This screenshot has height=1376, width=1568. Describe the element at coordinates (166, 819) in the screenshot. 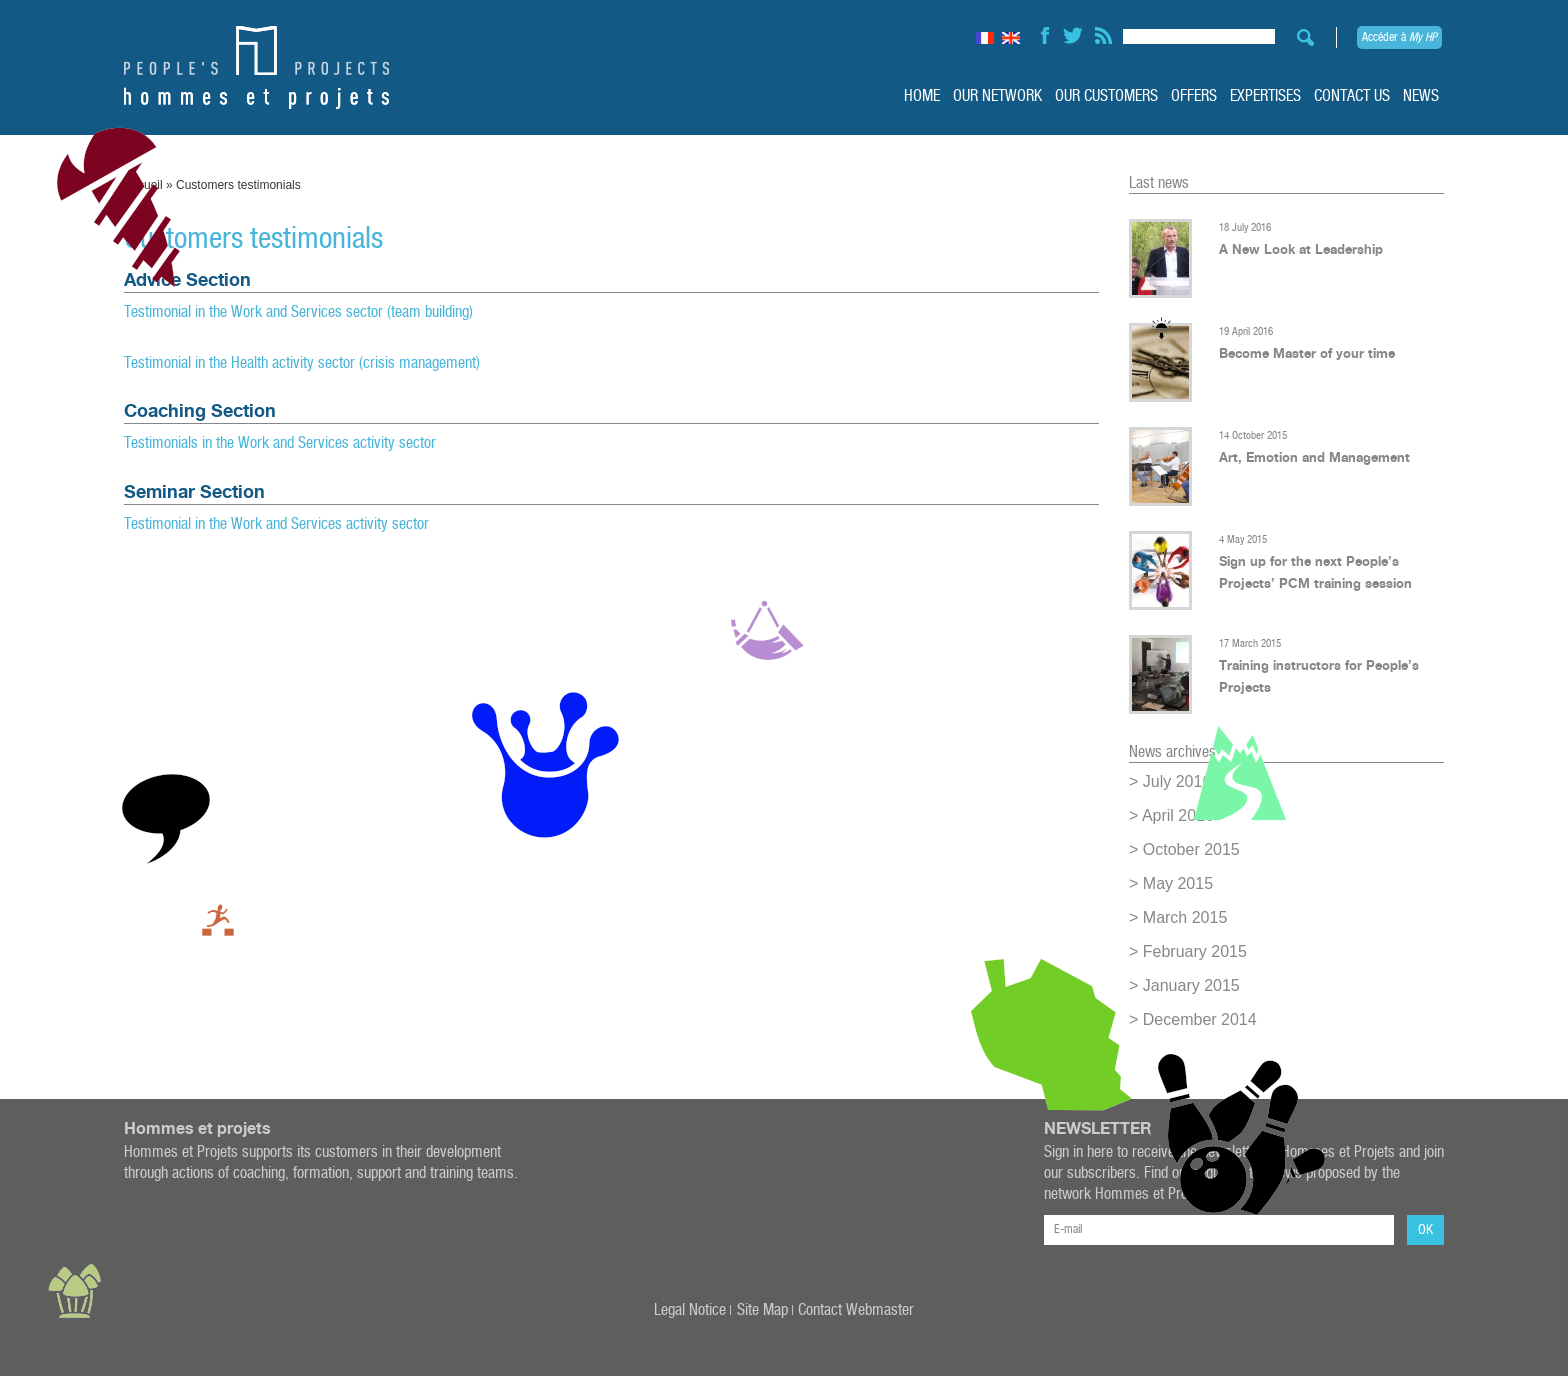

I see `open chat or messaging feature` at that location.